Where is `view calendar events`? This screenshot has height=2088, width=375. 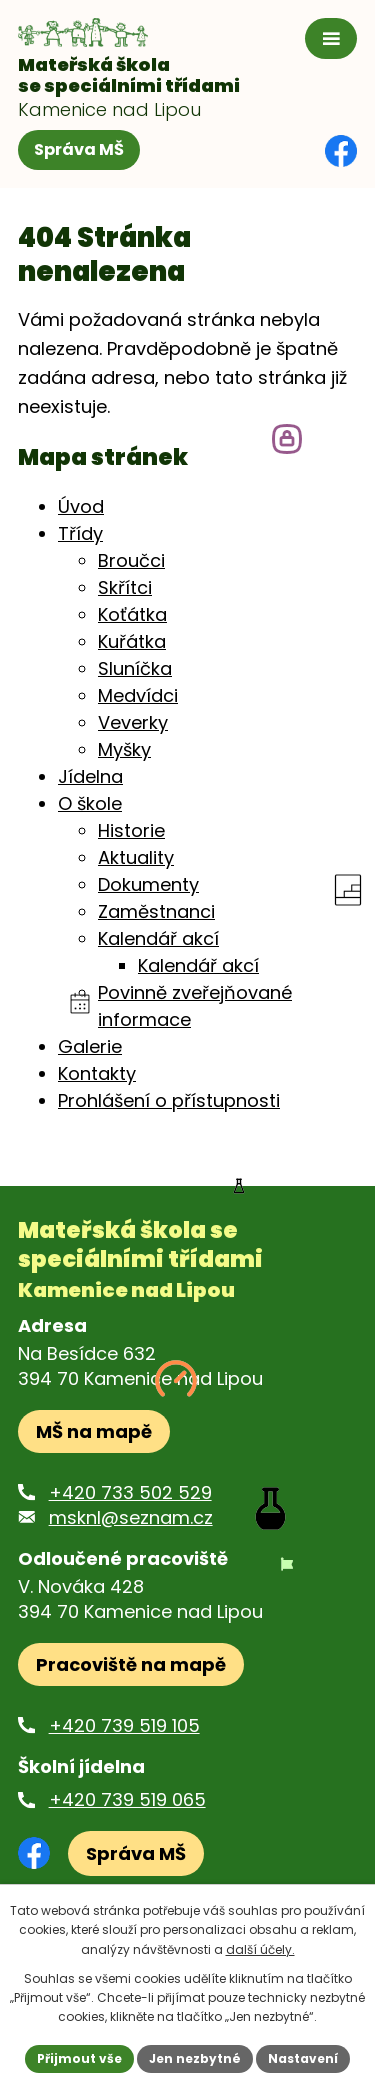 view calendar events is located at coordinates (80, 1004).